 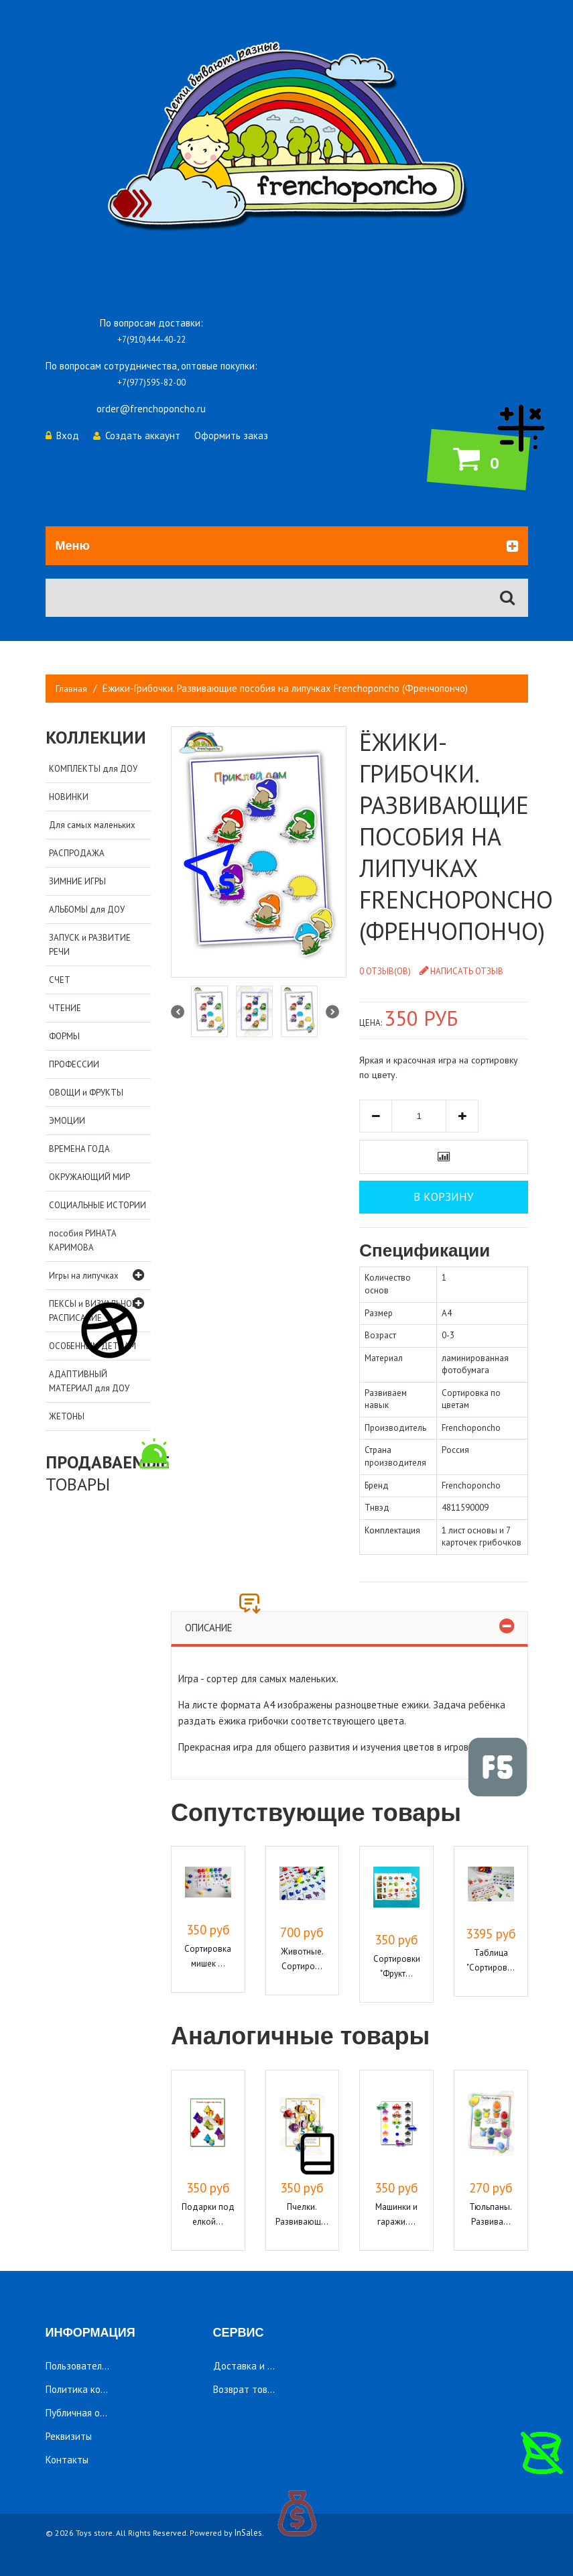 What do you see at coordinates (132, 203) in the screenshot?
I see `access animation keyframes` at bounding box center [132, 203].